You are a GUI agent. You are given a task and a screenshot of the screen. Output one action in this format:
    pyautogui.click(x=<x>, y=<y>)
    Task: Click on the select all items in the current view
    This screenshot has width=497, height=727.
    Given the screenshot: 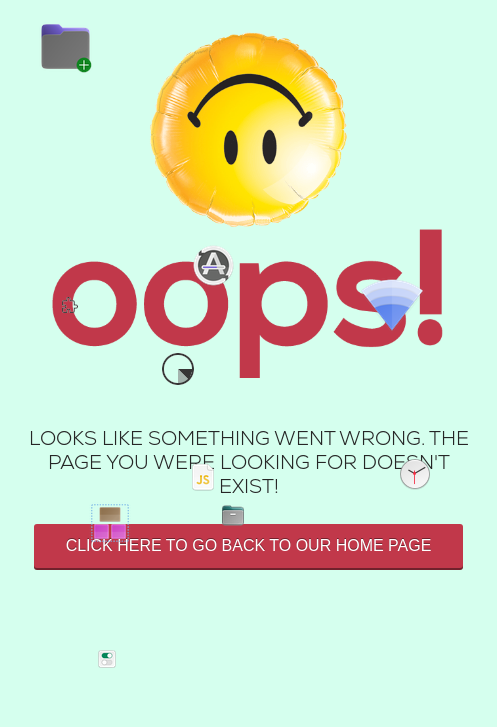 What is the action you would take?
    pyautogui.click(x=110, y=523)
    